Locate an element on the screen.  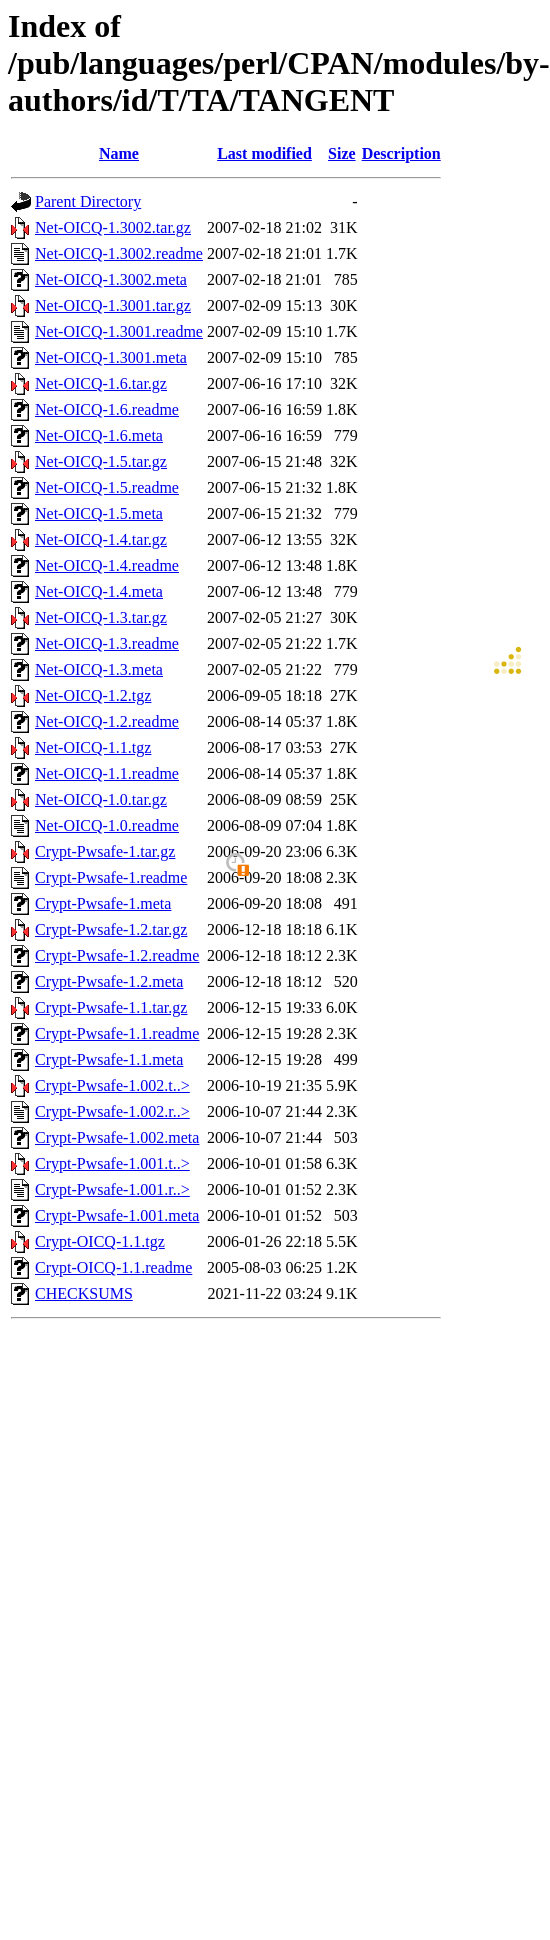
indicates an upcoming appointment or event is located at coordinates (237, 864).